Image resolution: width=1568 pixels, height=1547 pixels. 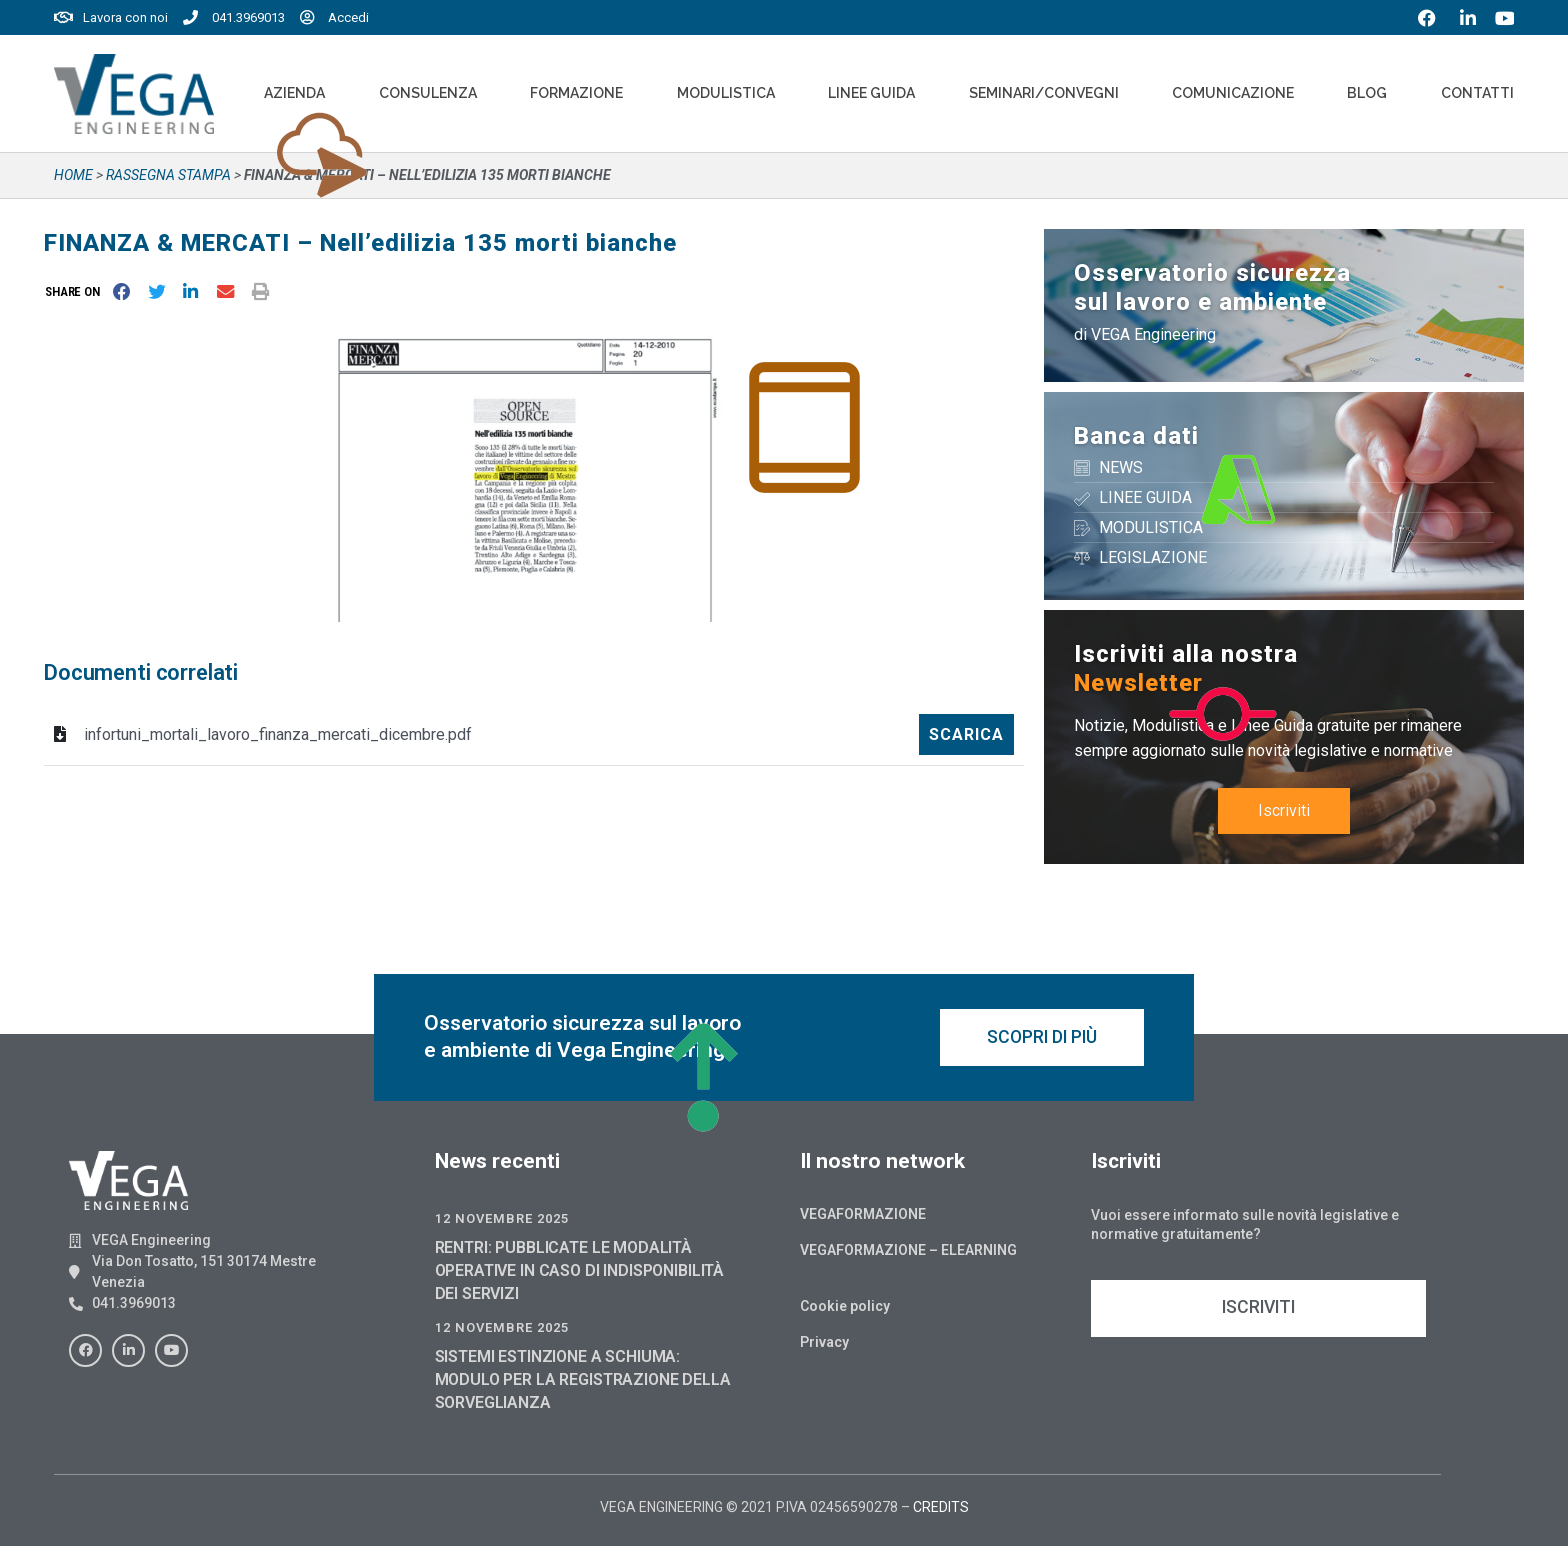 What do you see at coordinates (804, 427) in the screenshot?
I see `switch to tablet view` at bounding box center [804, 427].